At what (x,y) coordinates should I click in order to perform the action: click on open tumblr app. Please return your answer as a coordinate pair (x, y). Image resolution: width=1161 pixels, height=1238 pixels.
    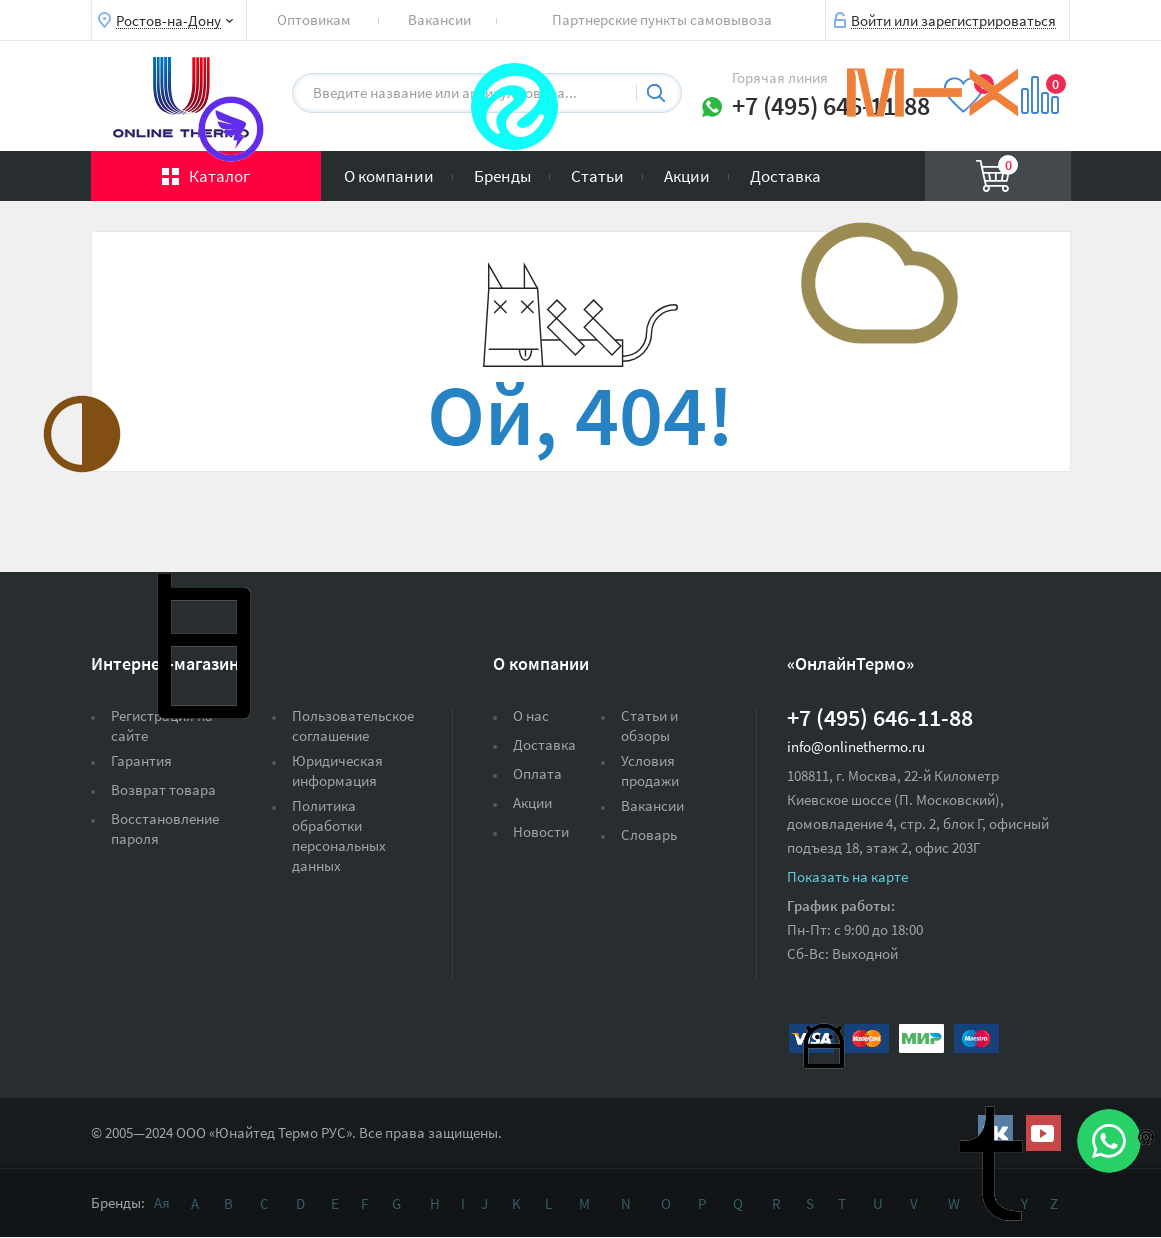
    Looking at the image, I should click on (988, 1163).